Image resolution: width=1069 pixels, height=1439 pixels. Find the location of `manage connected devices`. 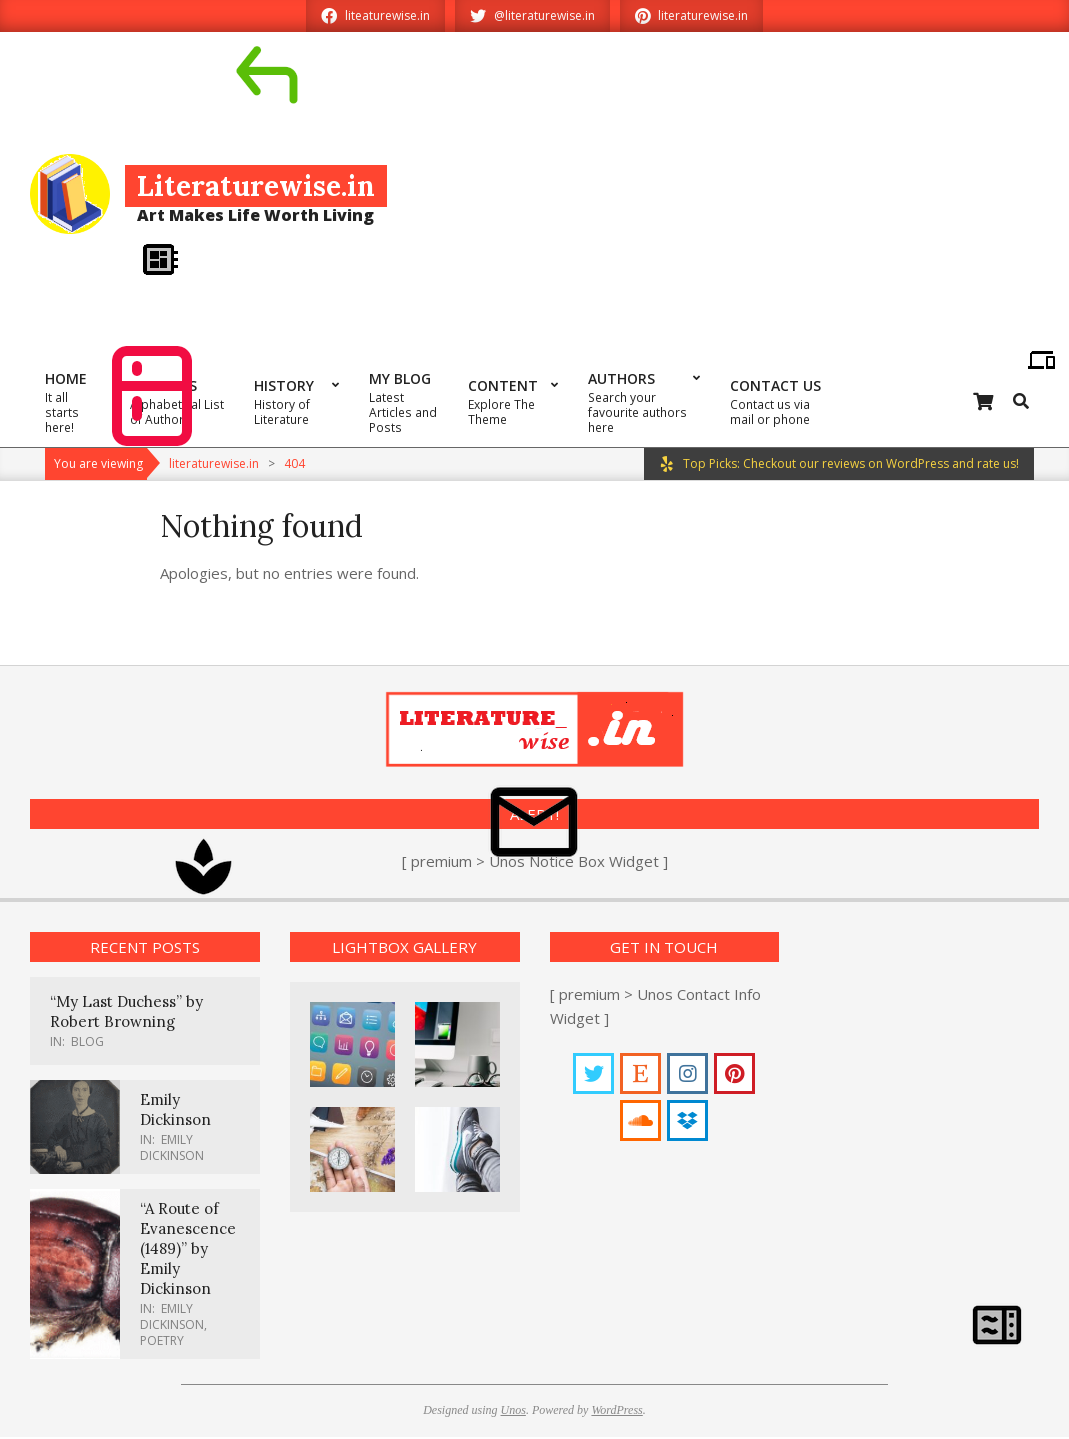

manage connected devices is located at coordinates (1041, 360).